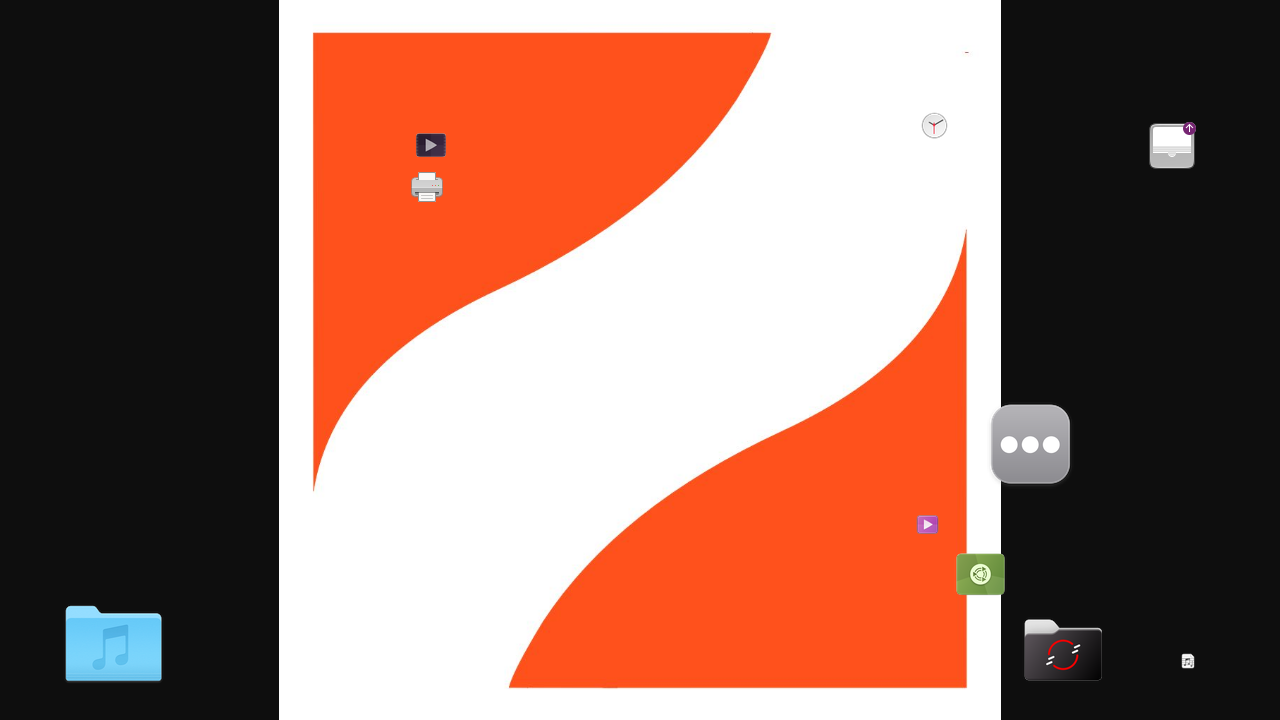  What do you see at coordinates (927, 524) in the screenshot?
I see `open media player application` at bounding box center [927, 524].